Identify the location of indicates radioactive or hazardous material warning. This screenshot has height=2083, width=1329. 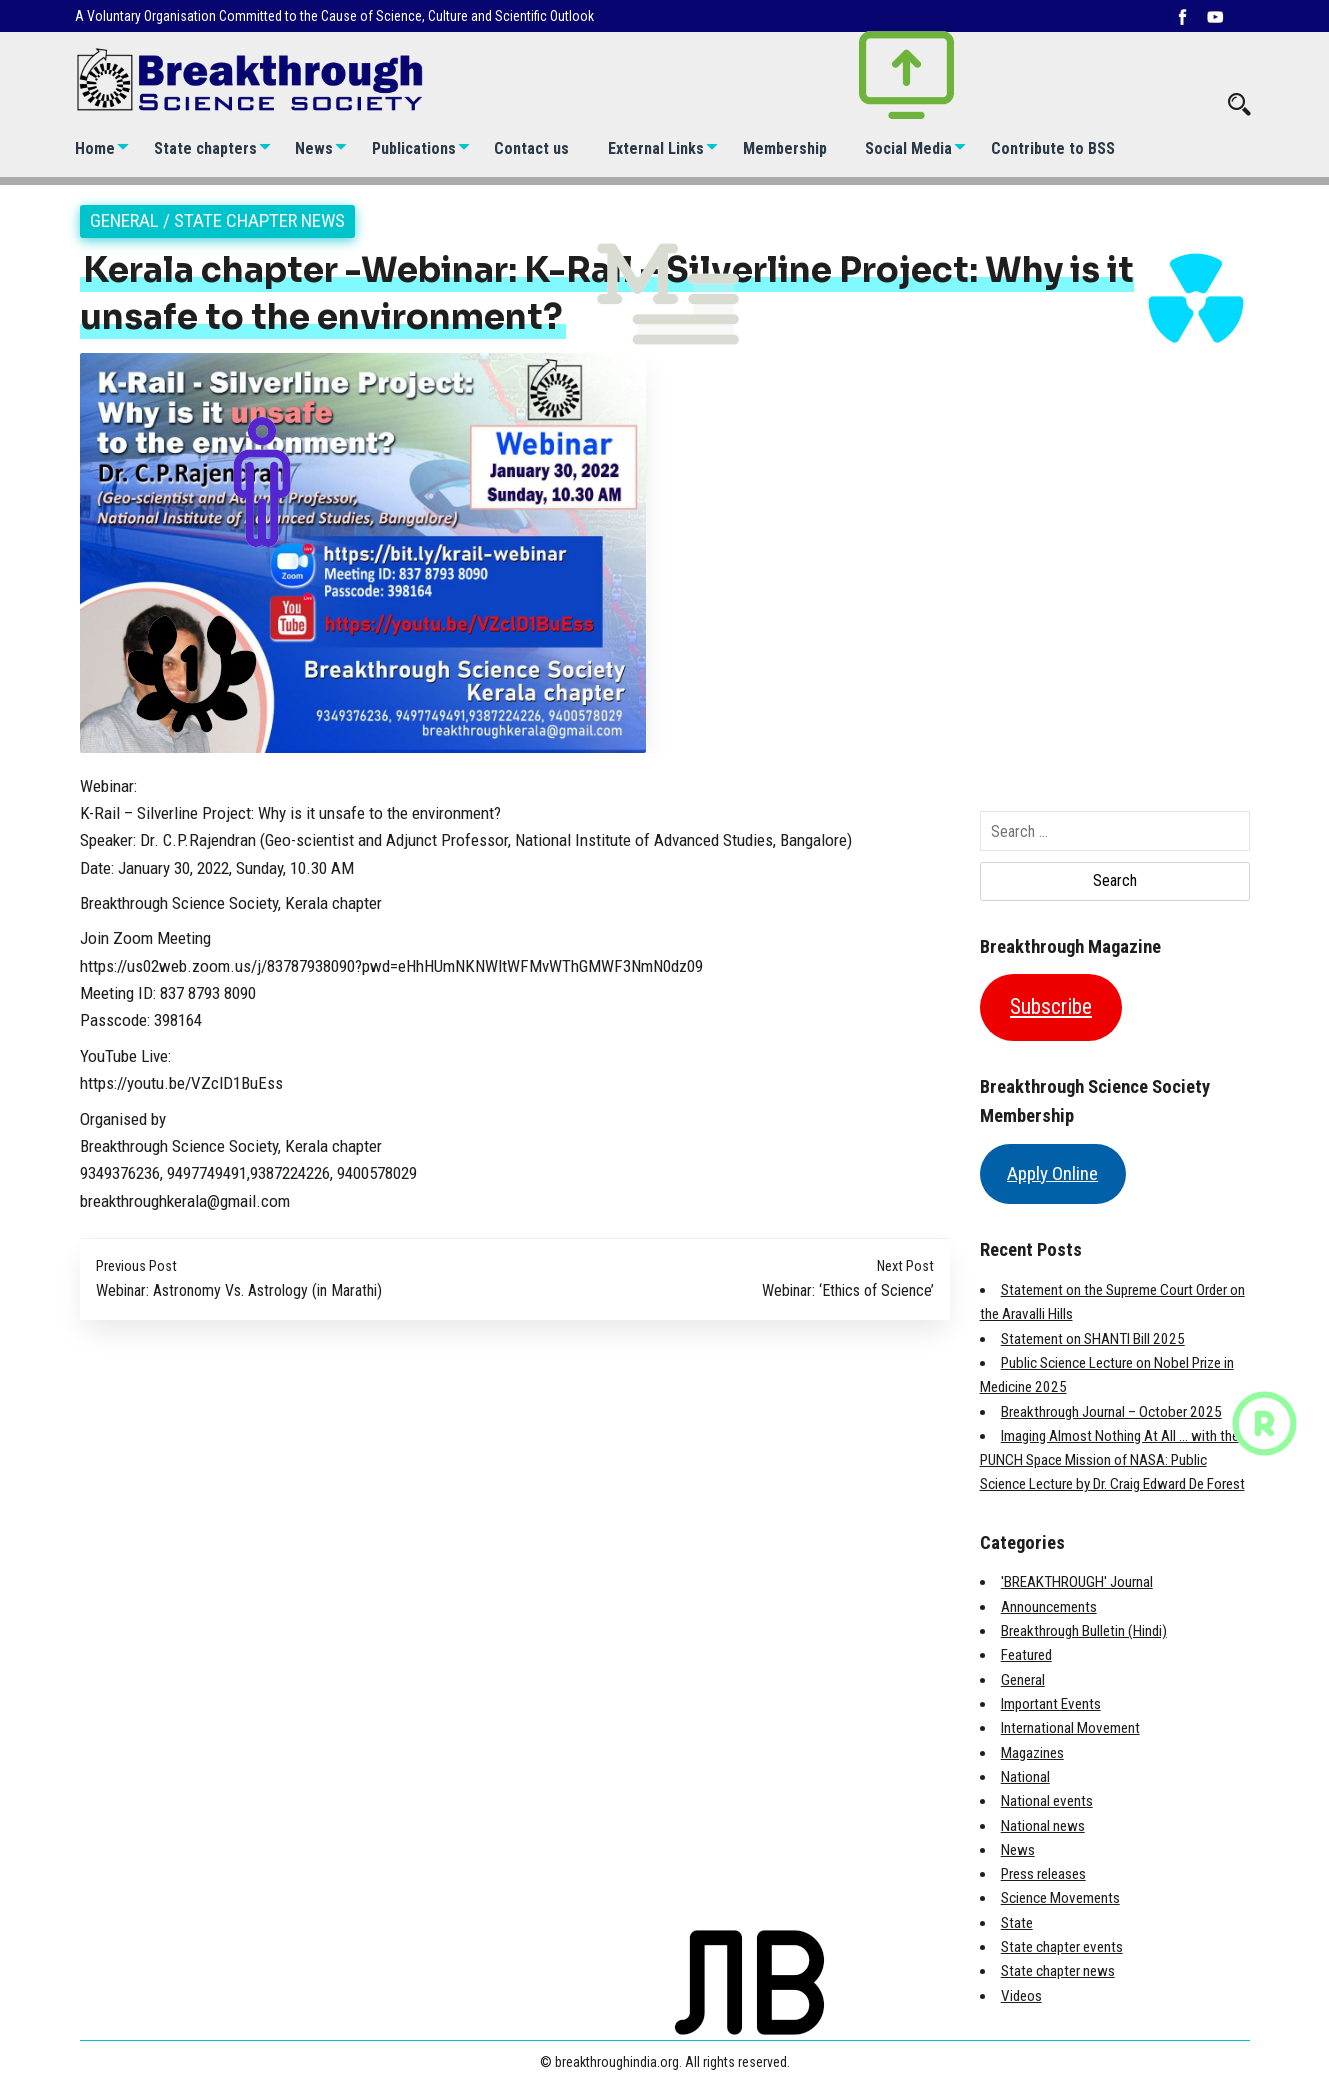
(1196, 301).